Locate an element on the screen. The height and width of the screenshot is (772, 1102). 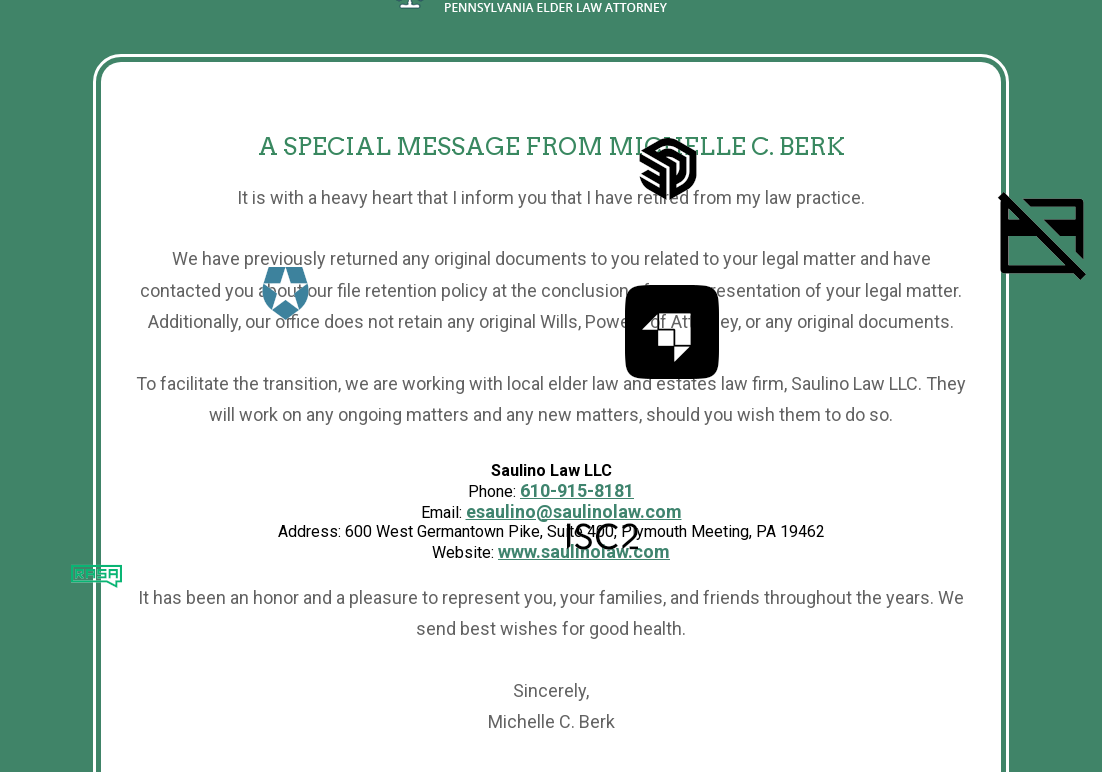
rasa company logo is located at coordinates (96, 576).